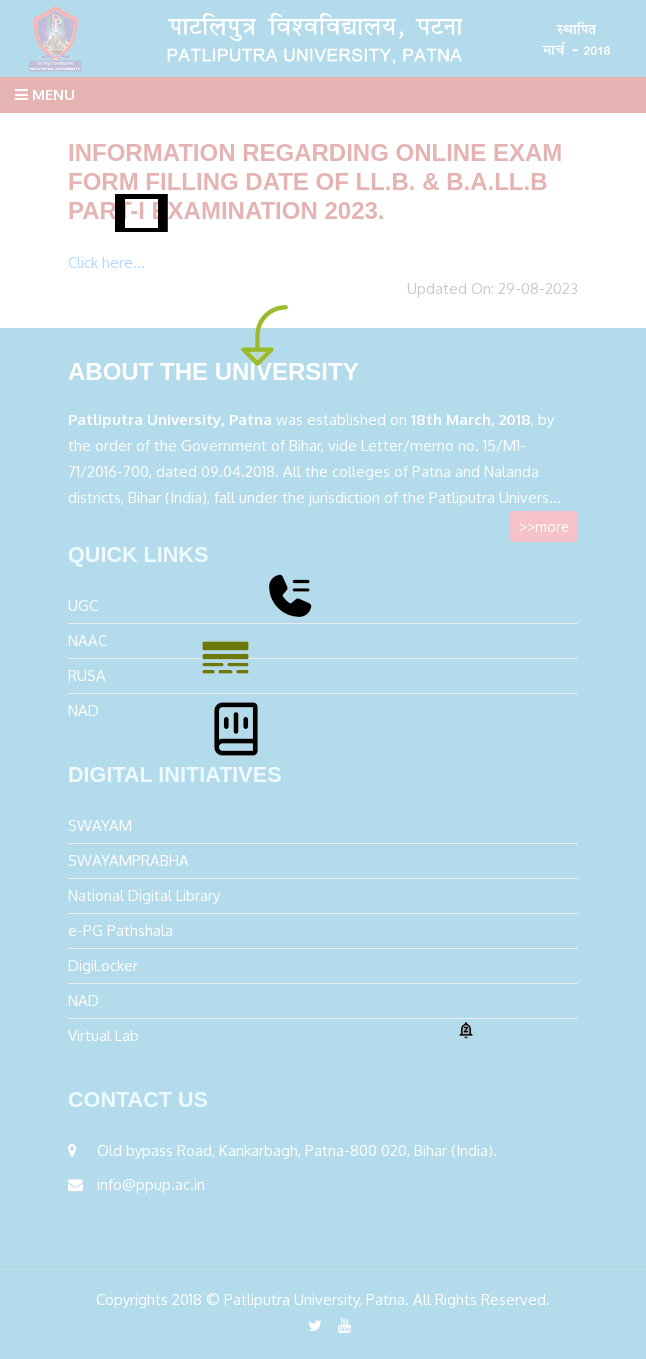  I want to click on go back and down in navigation, so click(264, 335).